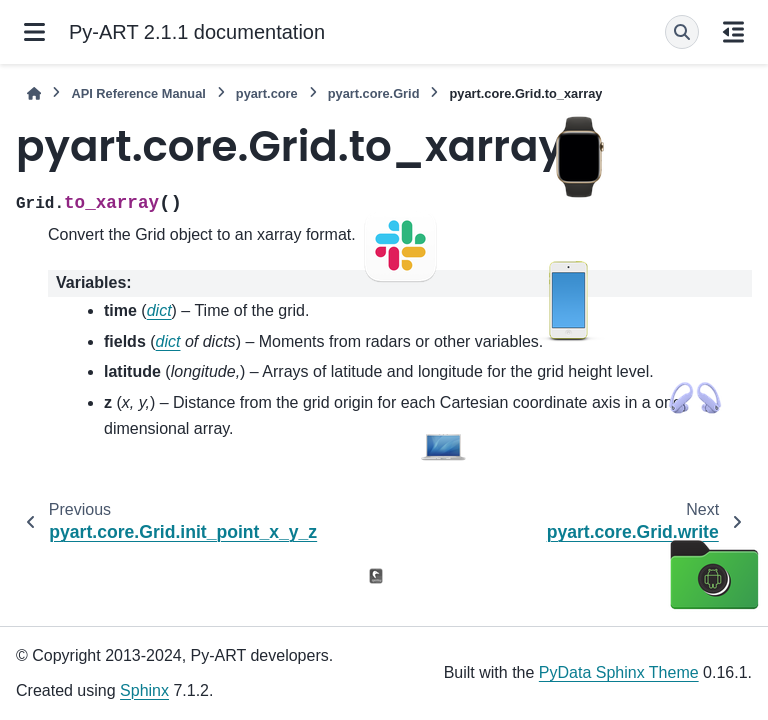  Describe the element at coordinates (695, 400) in the screenshot. I see `connect beats wireless earbuds via bluetooth` at that location.